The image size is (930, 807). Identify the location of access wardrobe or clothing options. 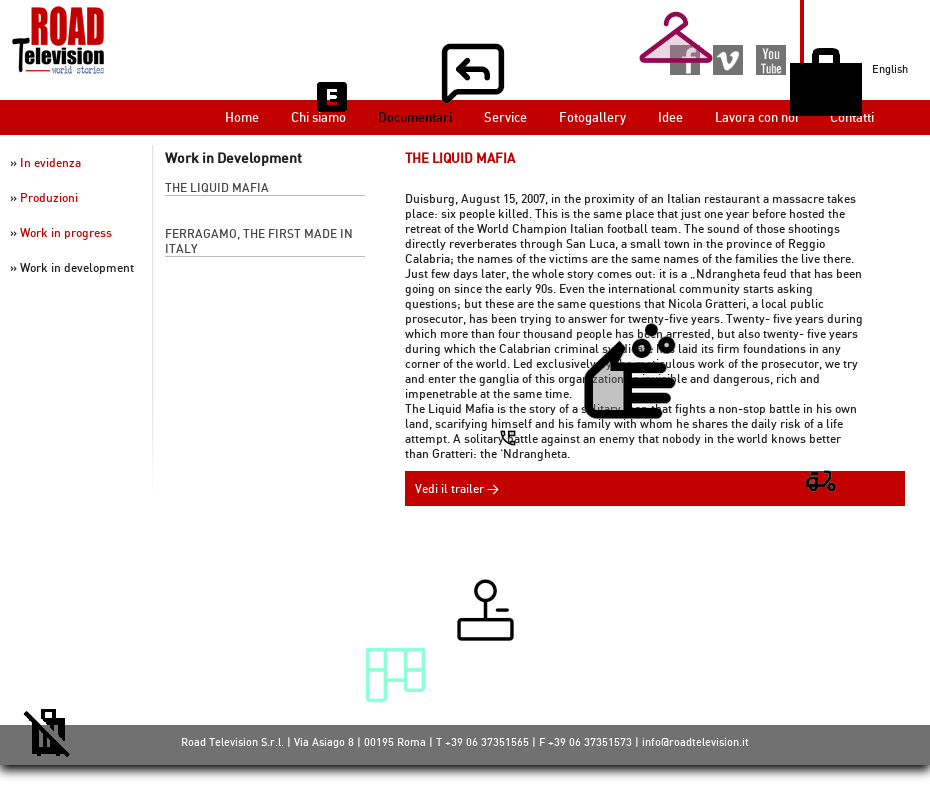
(676, 41).